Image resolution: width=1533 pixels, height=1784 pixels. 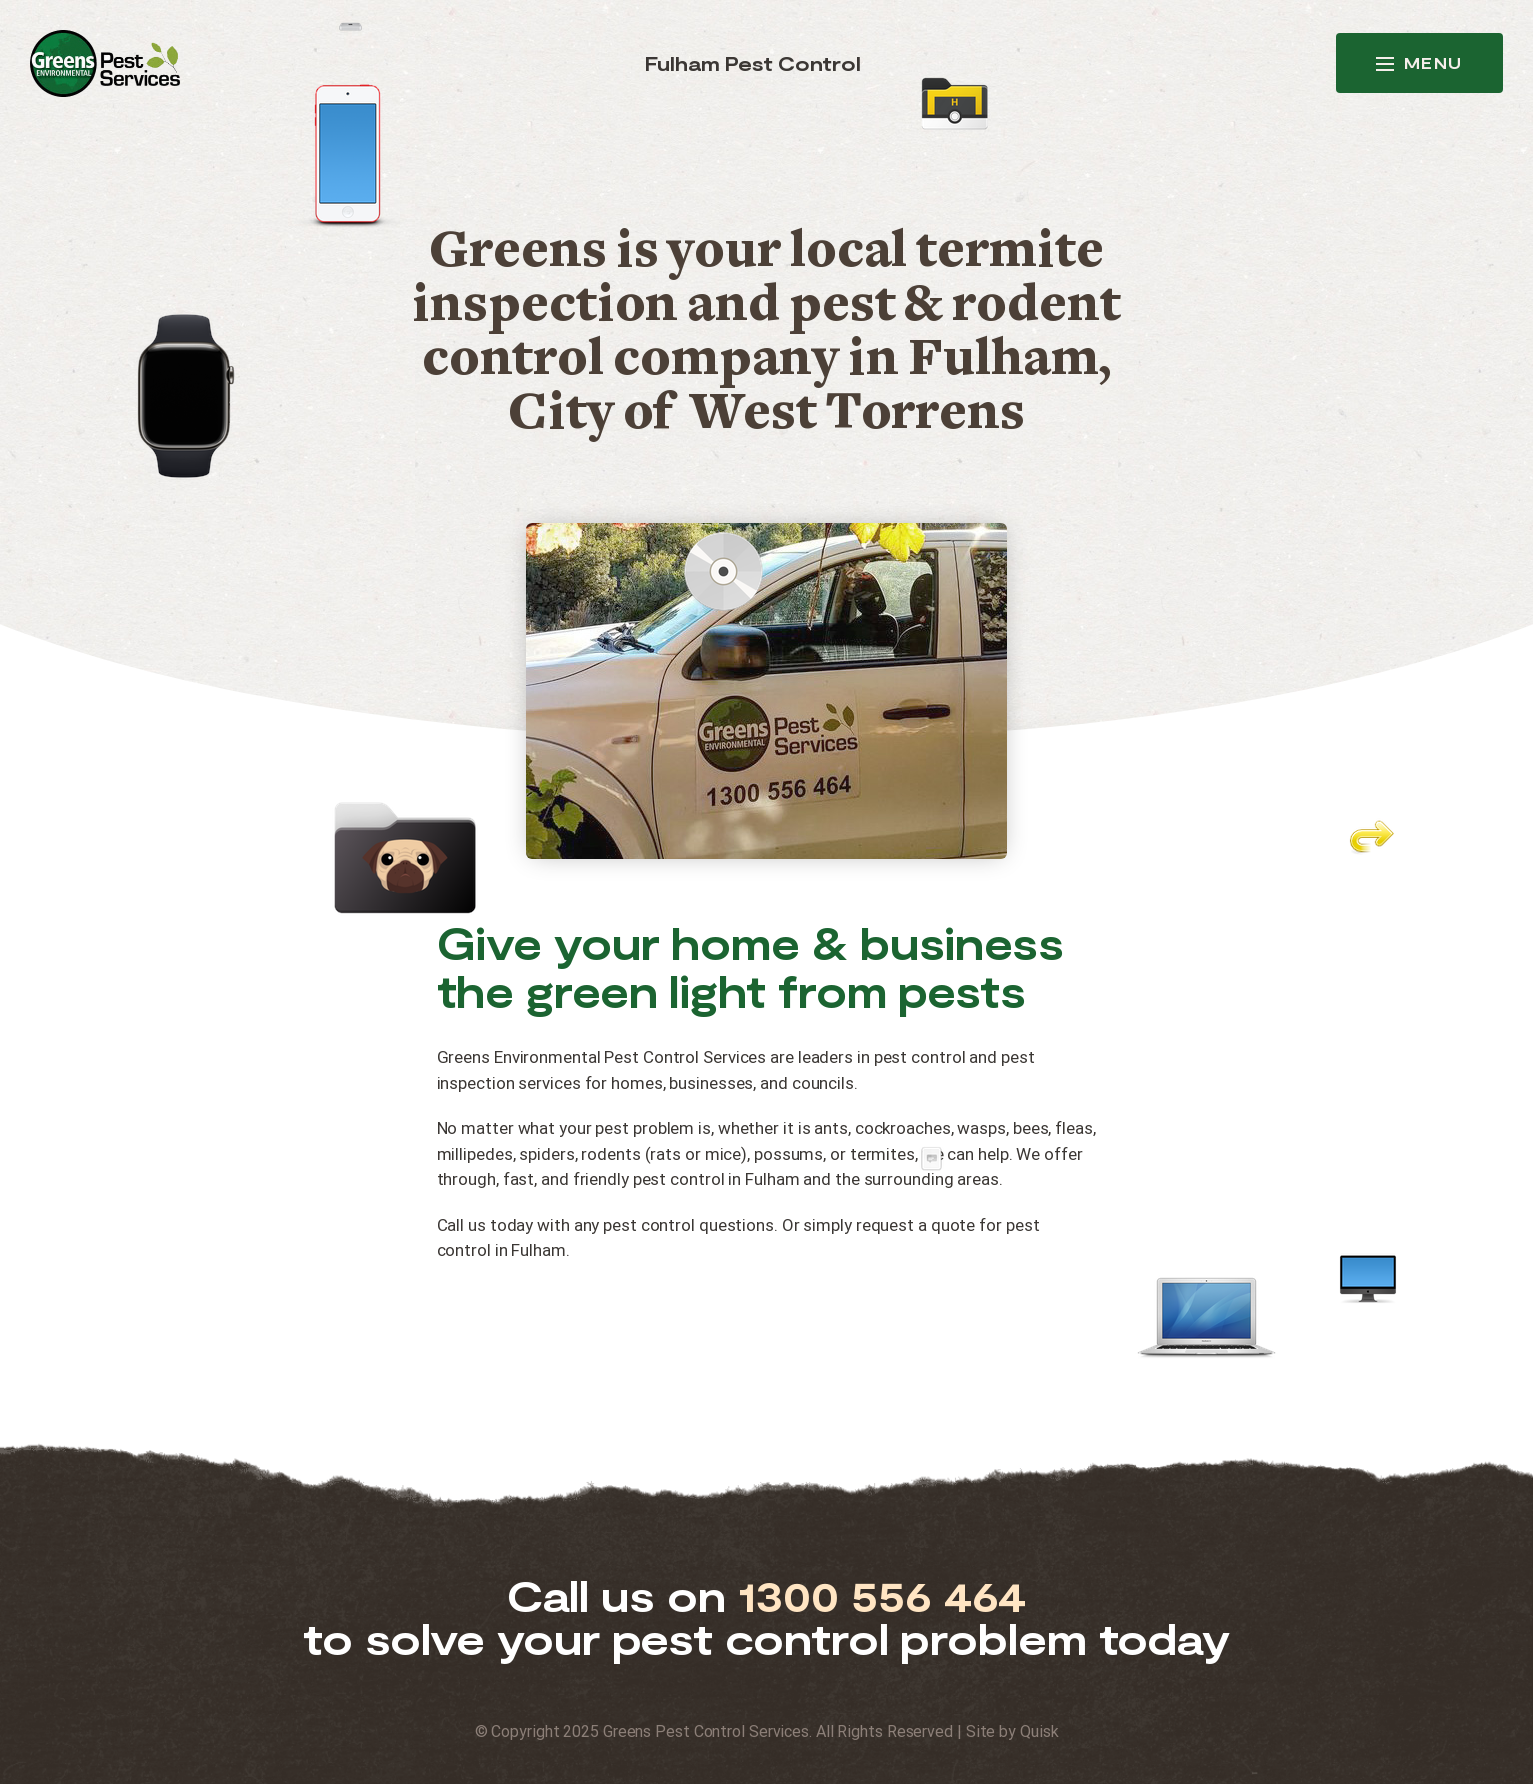 What do you see at coordinates (348, 156) in the screenshot?
I see `iPod Touch device connected` at bounding box center [348, 156].